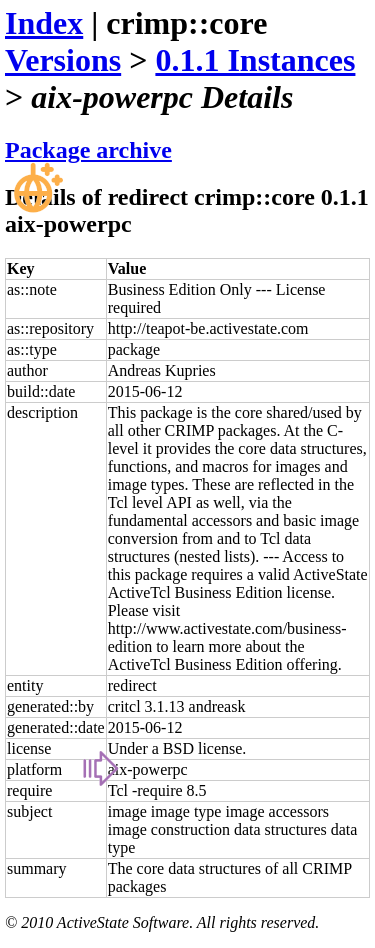 The height and width of the screenshot is (948, 375). Describe the element at coordinates (99, 768) in the screenshot. I see `skip forward or advance to next item` at that location.